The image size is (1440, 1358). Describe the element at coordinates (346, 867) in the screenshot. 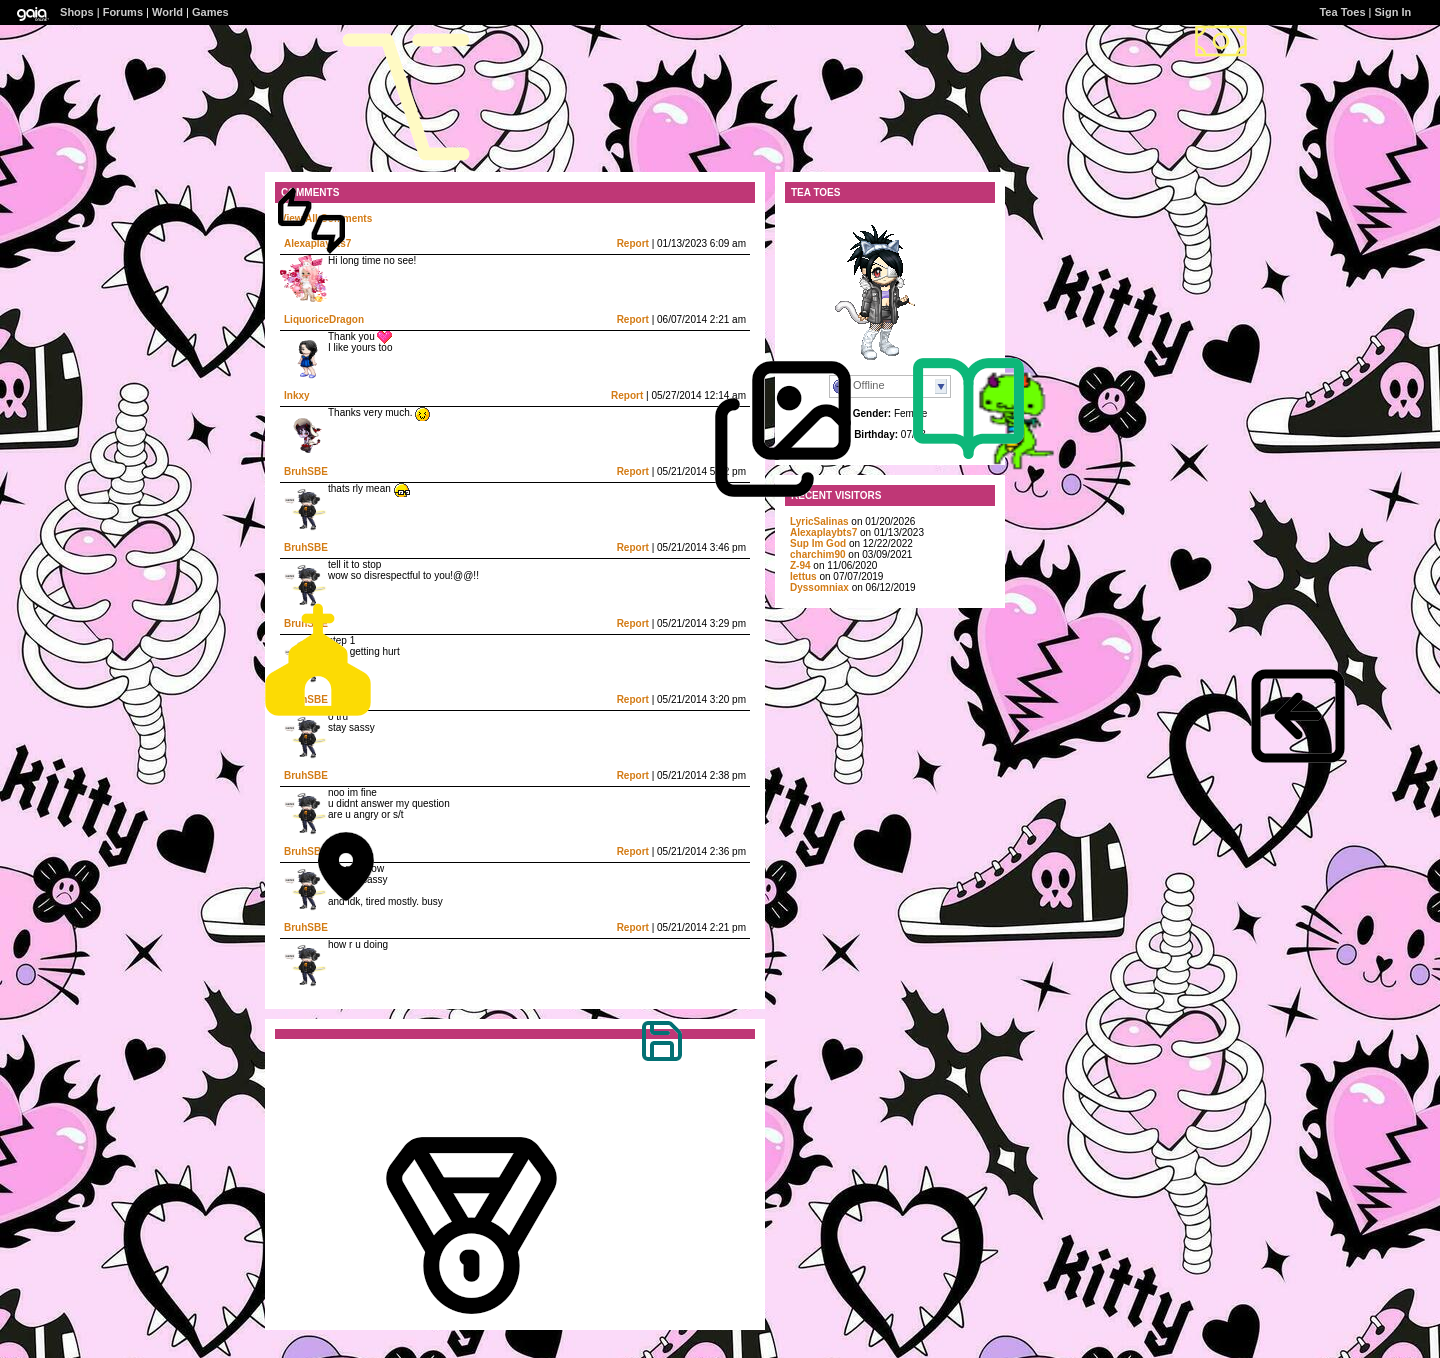

I see `view or set a location on the map` at that location.